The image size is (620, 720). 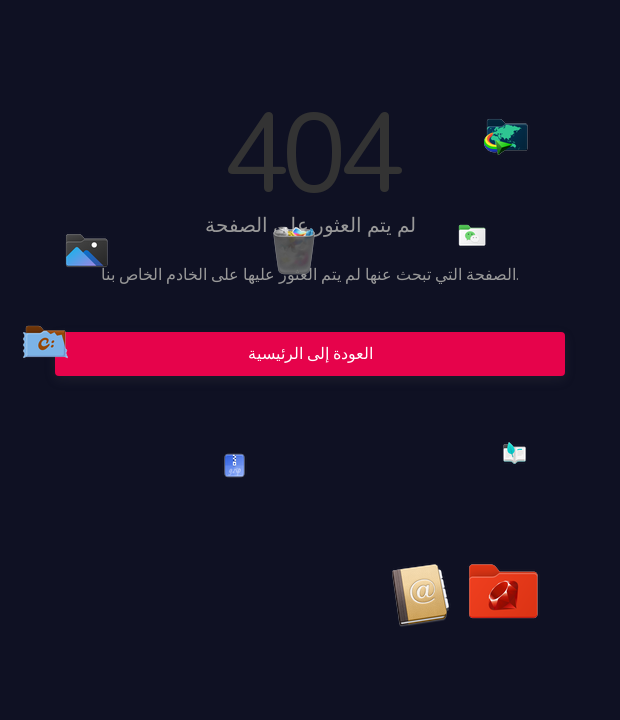 What do you see at coordinates (234, 465) in the screenshot?
I see `a gzip compressed archive file` at bounding box center [234, 465].